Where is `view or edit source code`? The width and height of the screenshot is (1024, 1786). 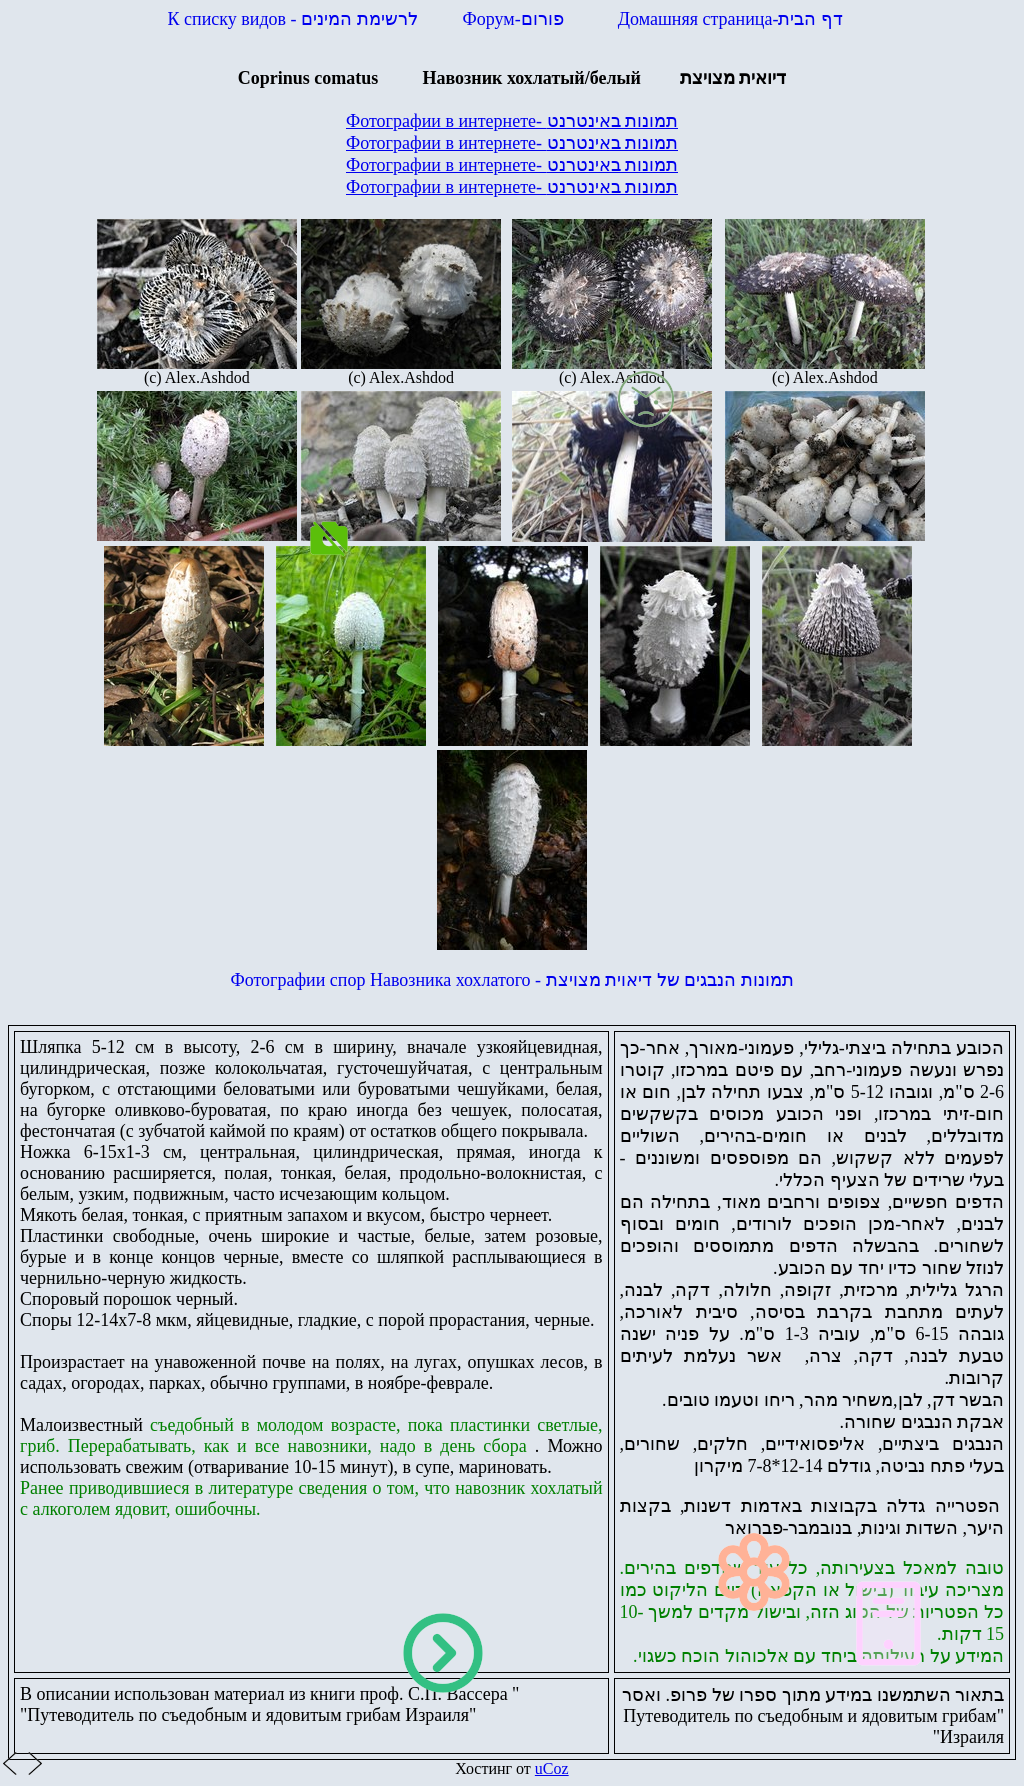 view or edit source code is located at coordinates (22, 1763).